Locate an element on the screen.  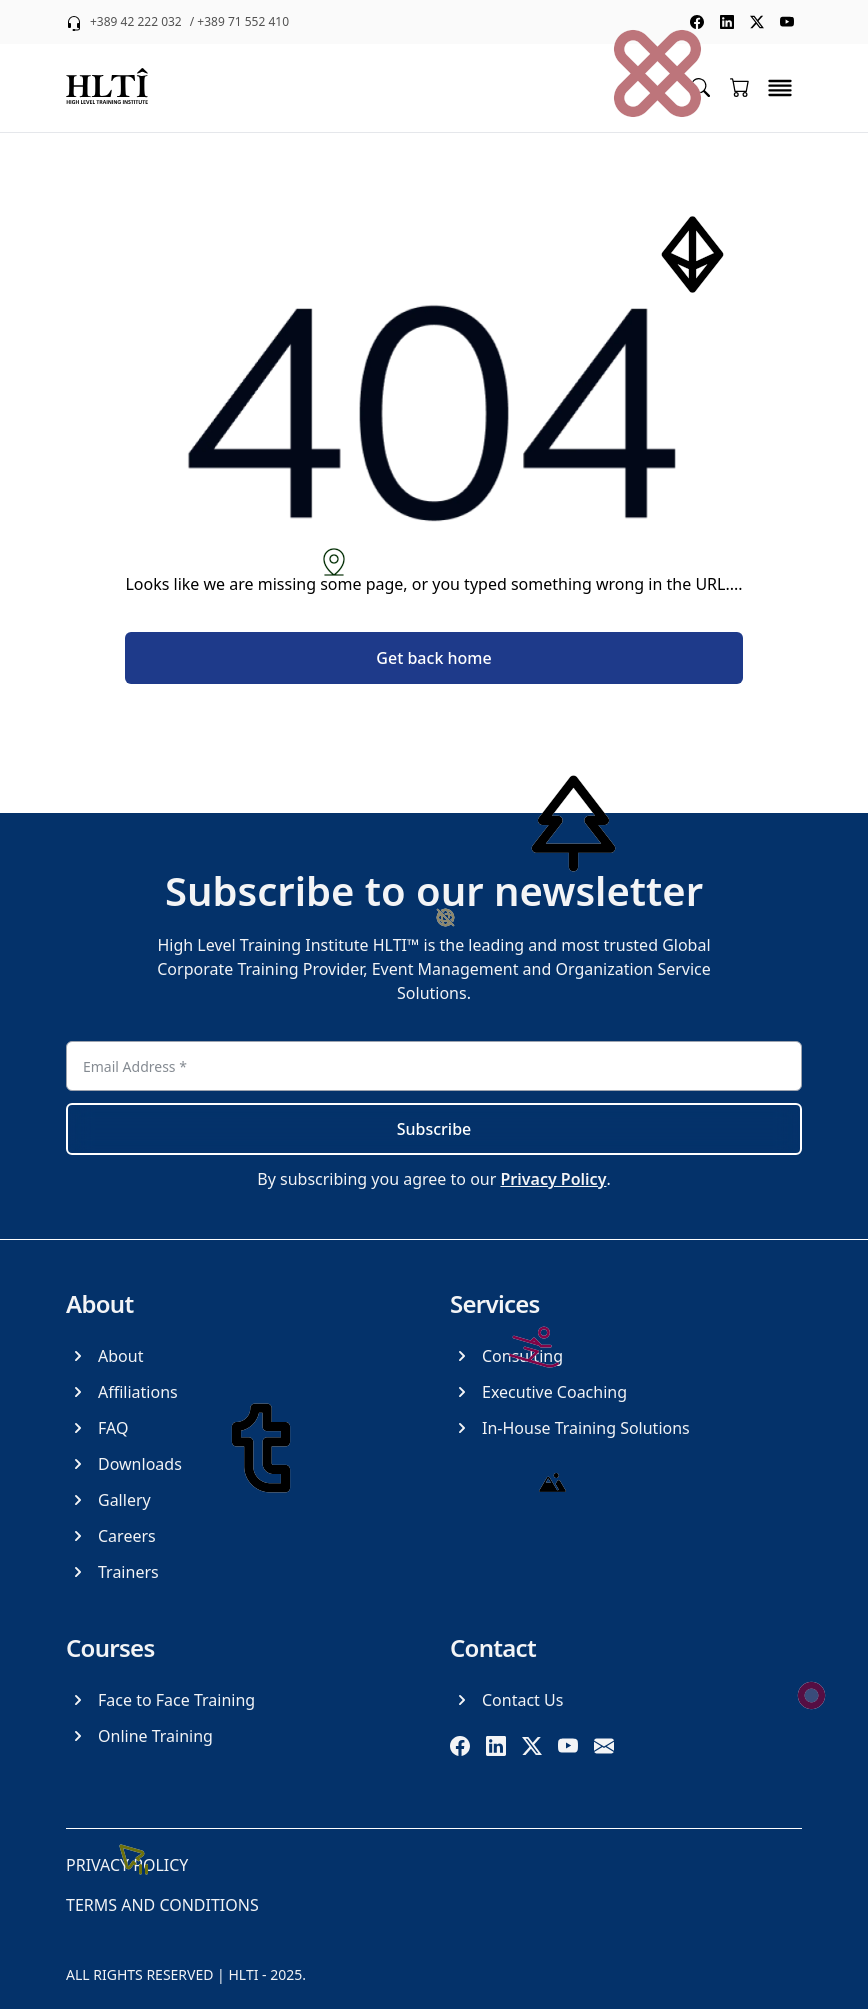
indicates parks or nature areas on a map is located at coordinates (573, 823).